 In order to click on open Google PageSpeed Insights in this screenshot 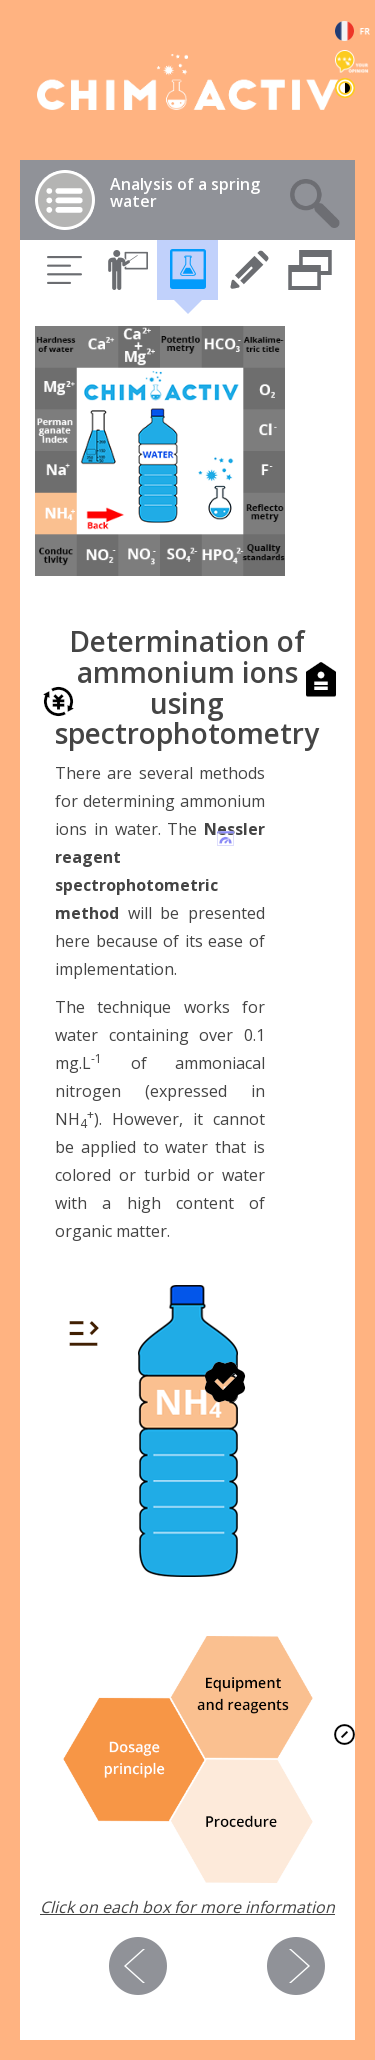, I will do `click(225, 838)`.